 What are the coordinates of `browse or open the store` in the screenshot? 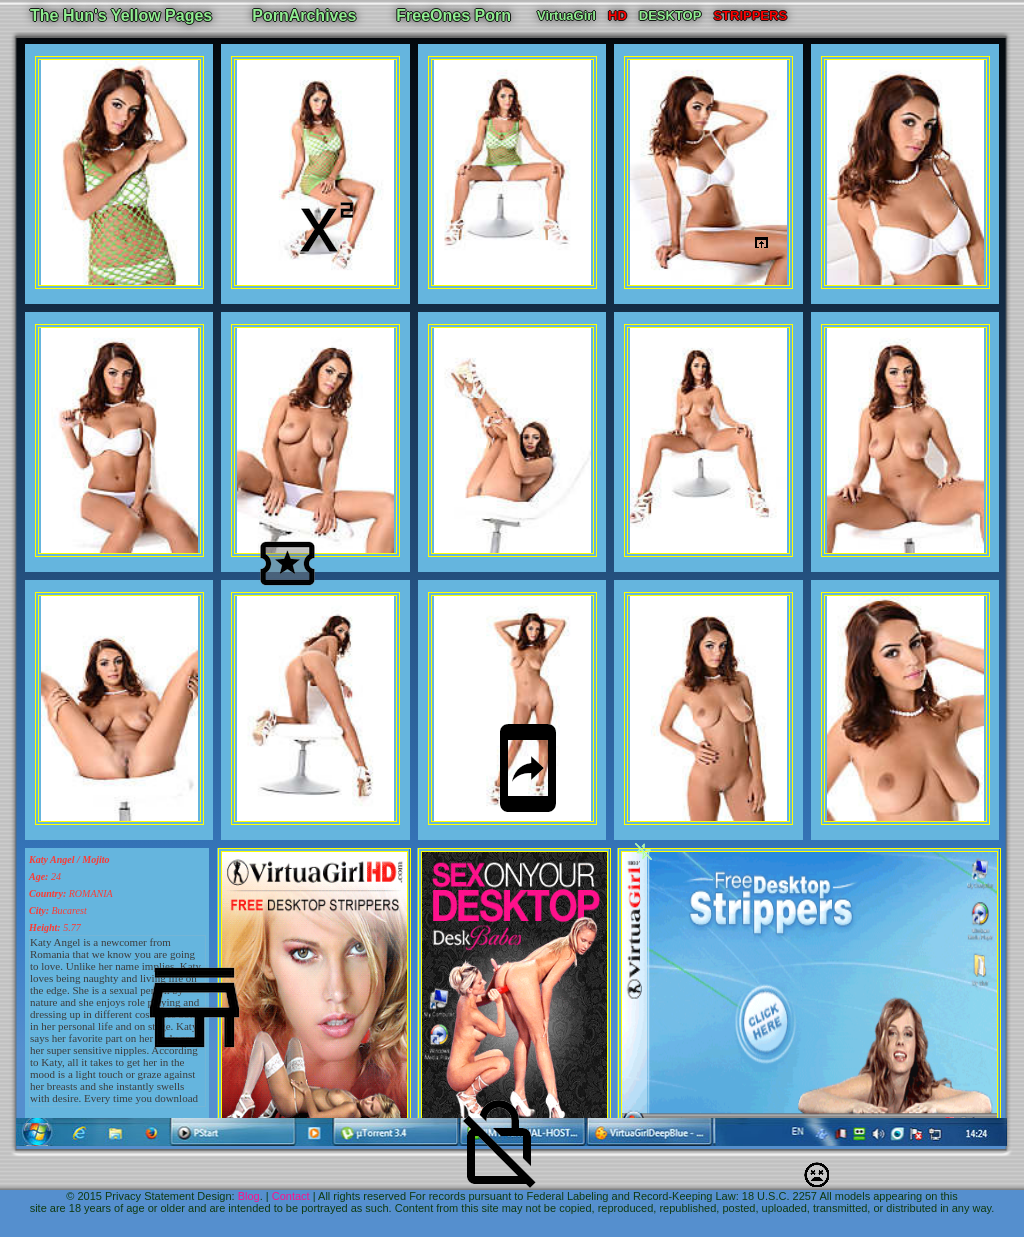 It's located at (194, 1007).